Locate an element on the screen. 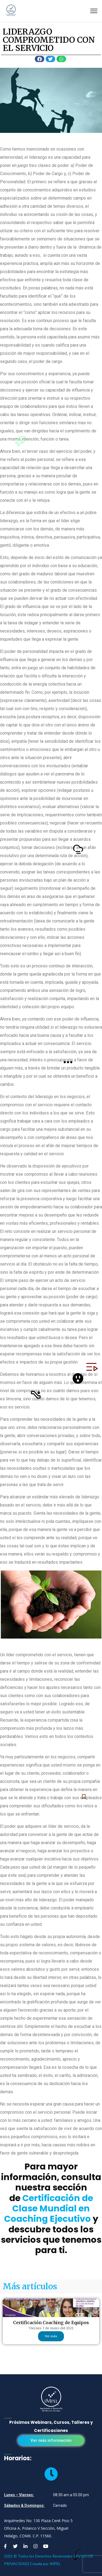 This screenshot has width=102, height=2576. bookmark this item is located at coordinates (84, 1796).